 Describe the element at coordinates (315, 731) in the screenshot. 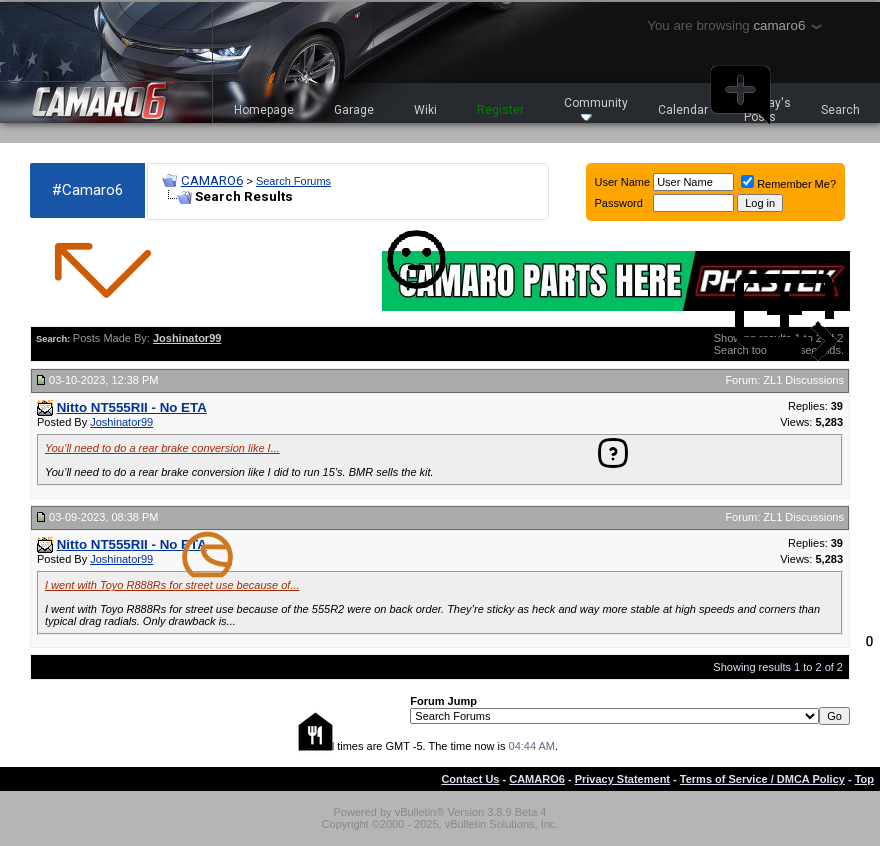

I see `find nearby food banks or food assistance locations` at that location.